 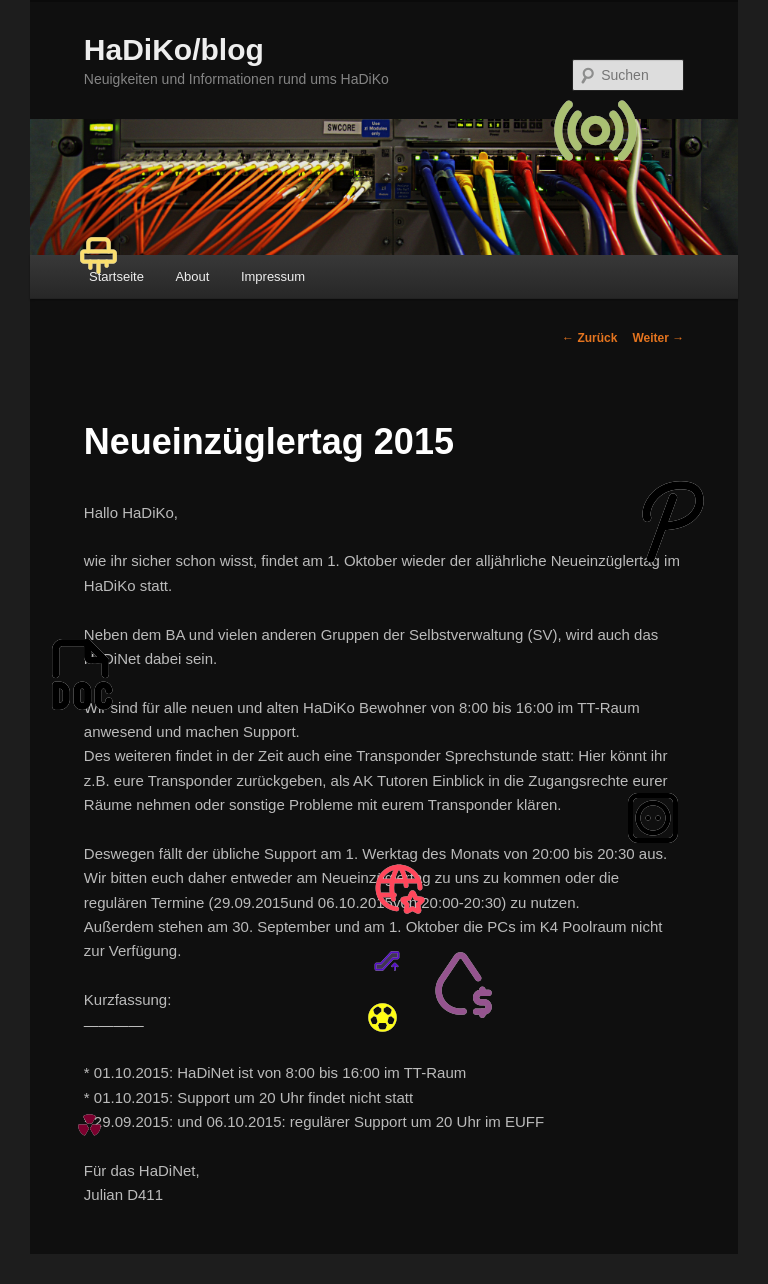 What do you see at coordinates (89, 1125) in the screenshot?
I see `indicates radioactive or hazardous material warning` at bounding box center [89, 1125].